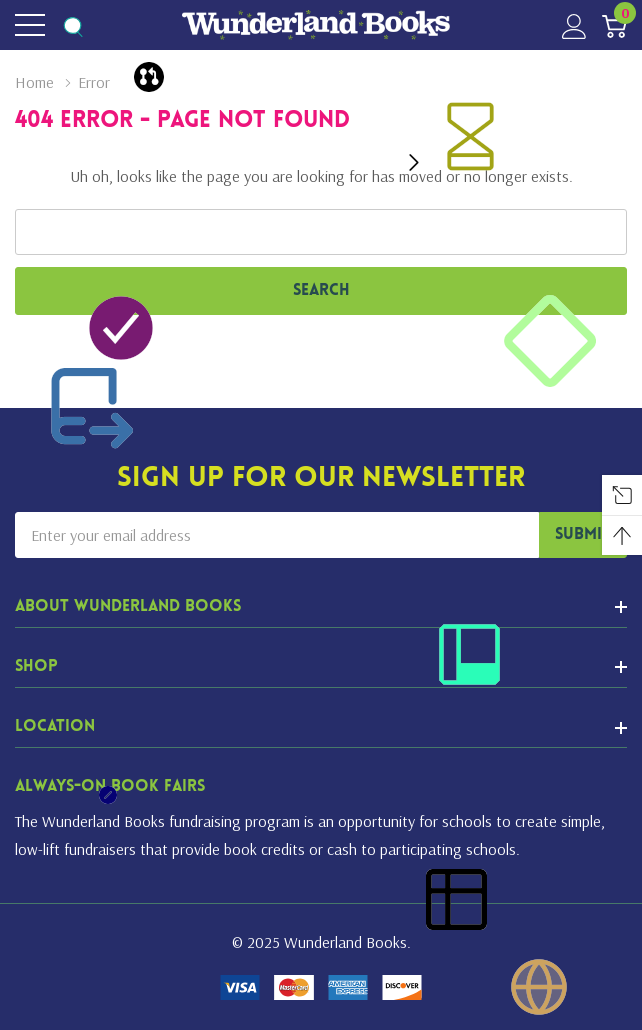 The image size is (642, 1030). What do you see at coordinates (413, 162) in the screenshot?
I see `navigate to the next item or page` at bounding box center [413, 162].